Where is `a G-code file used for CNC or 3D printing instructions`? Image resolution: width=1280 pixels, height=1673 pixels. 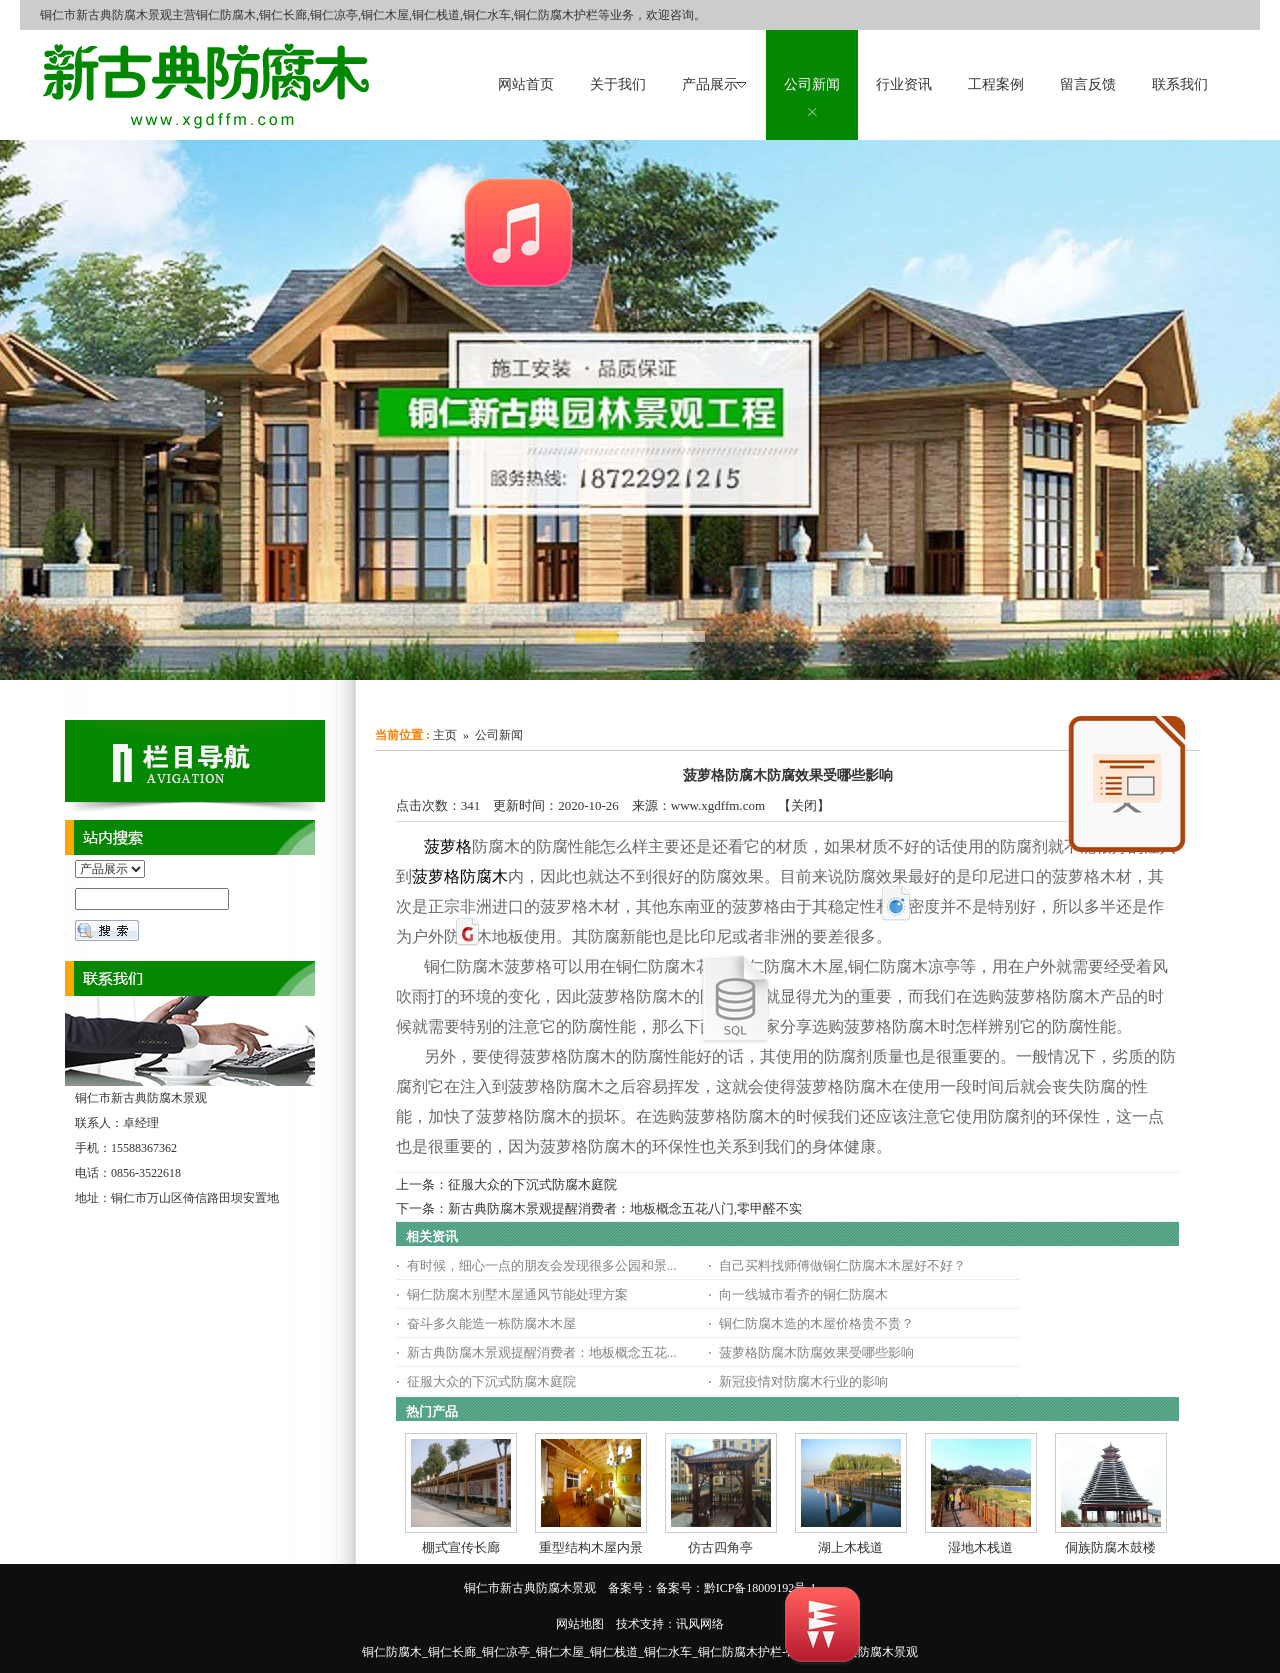 a G-code file used for CNC or 3D printing instructions is located at coordinates (467, 931).